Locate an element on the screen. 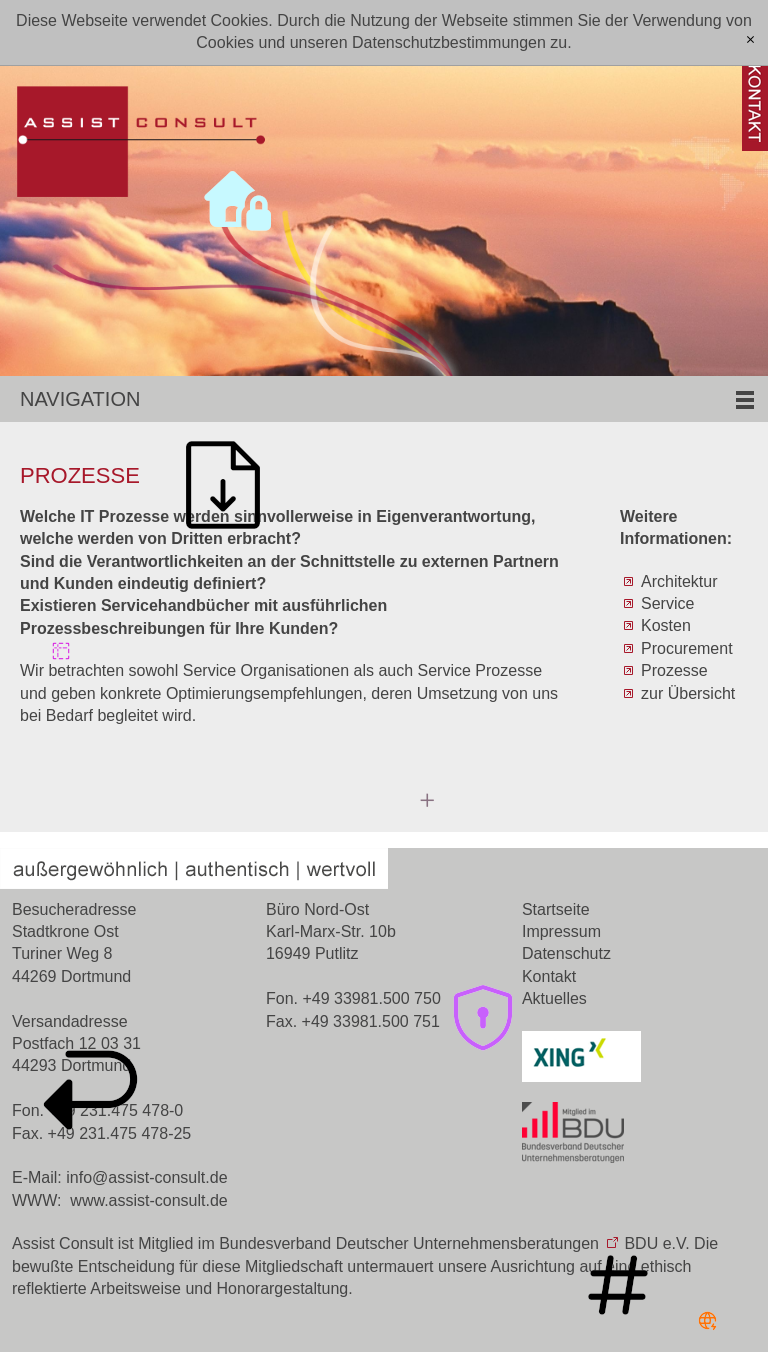 The image size is (768, 1352). add a new item is located at coordinates (427, 800).